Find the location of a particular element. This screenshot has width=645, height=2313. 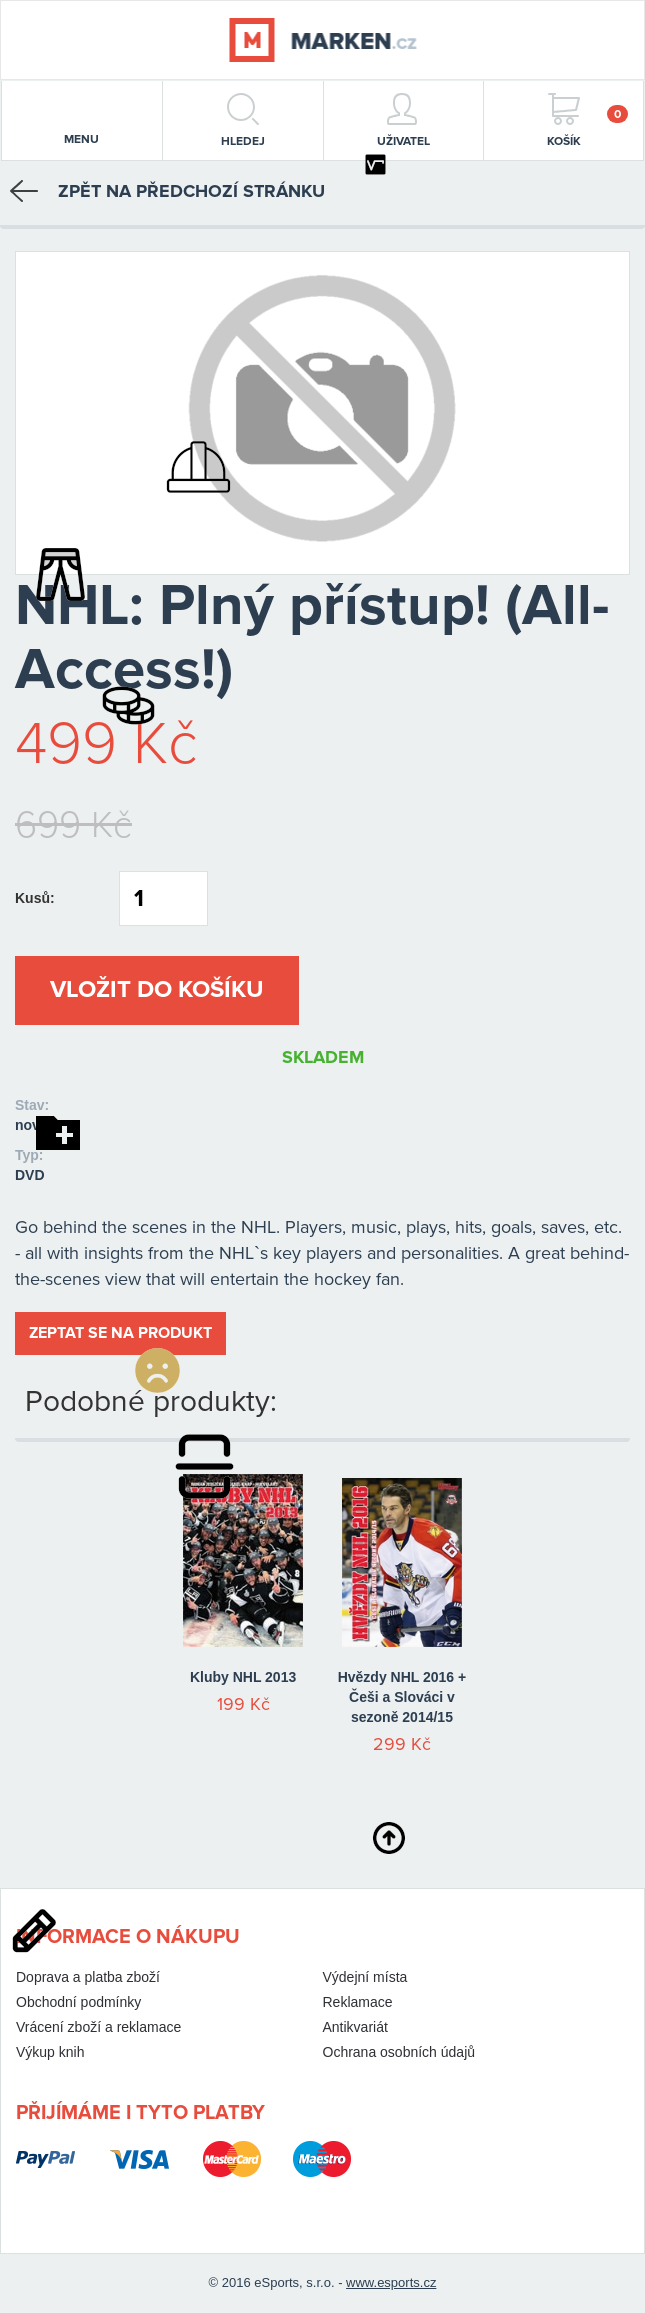

upload a file or content is located at coordinates (389, 1838).